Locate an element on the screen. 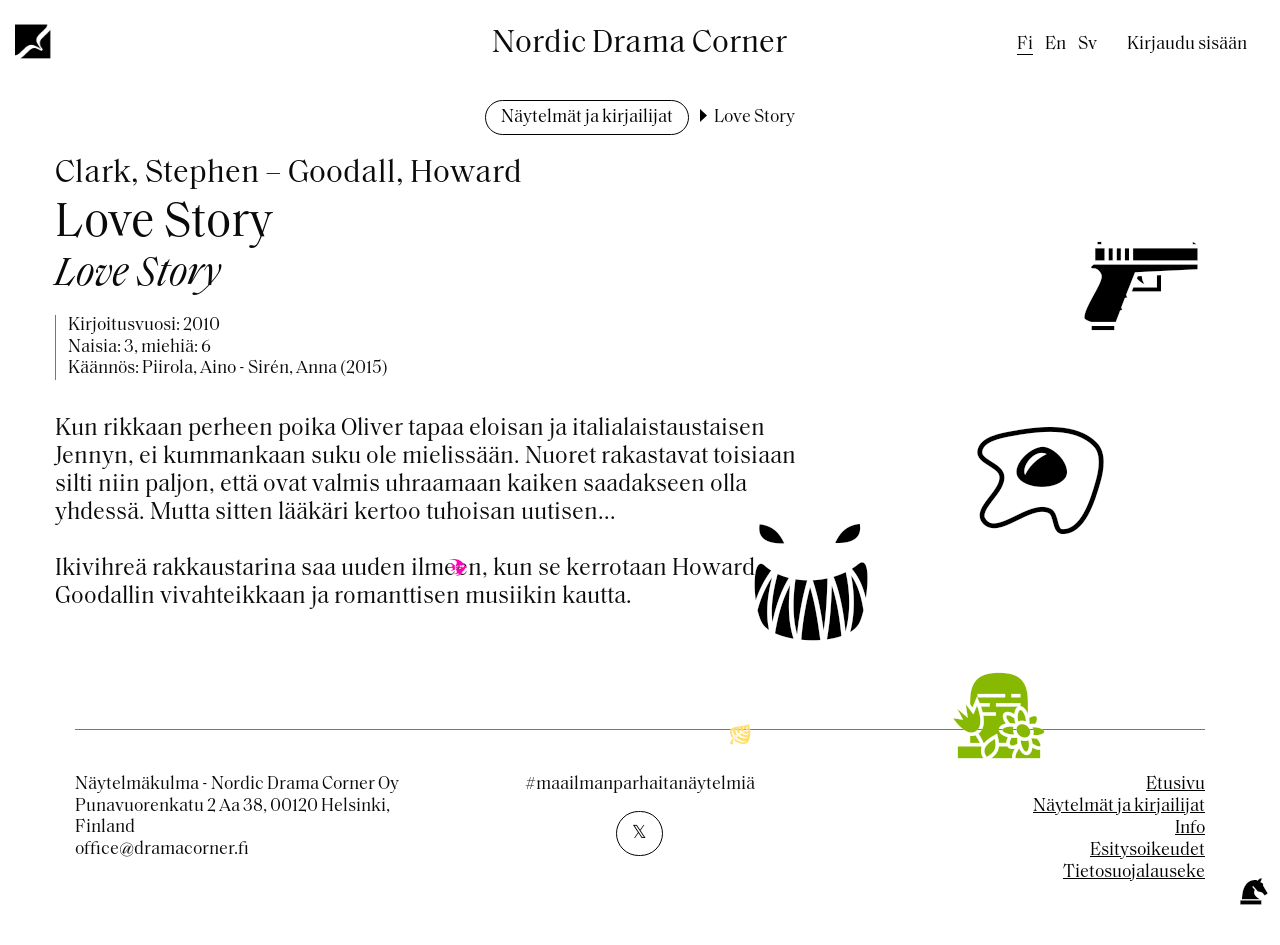  play chess or strategy games is located at coordinates (1254, 889).